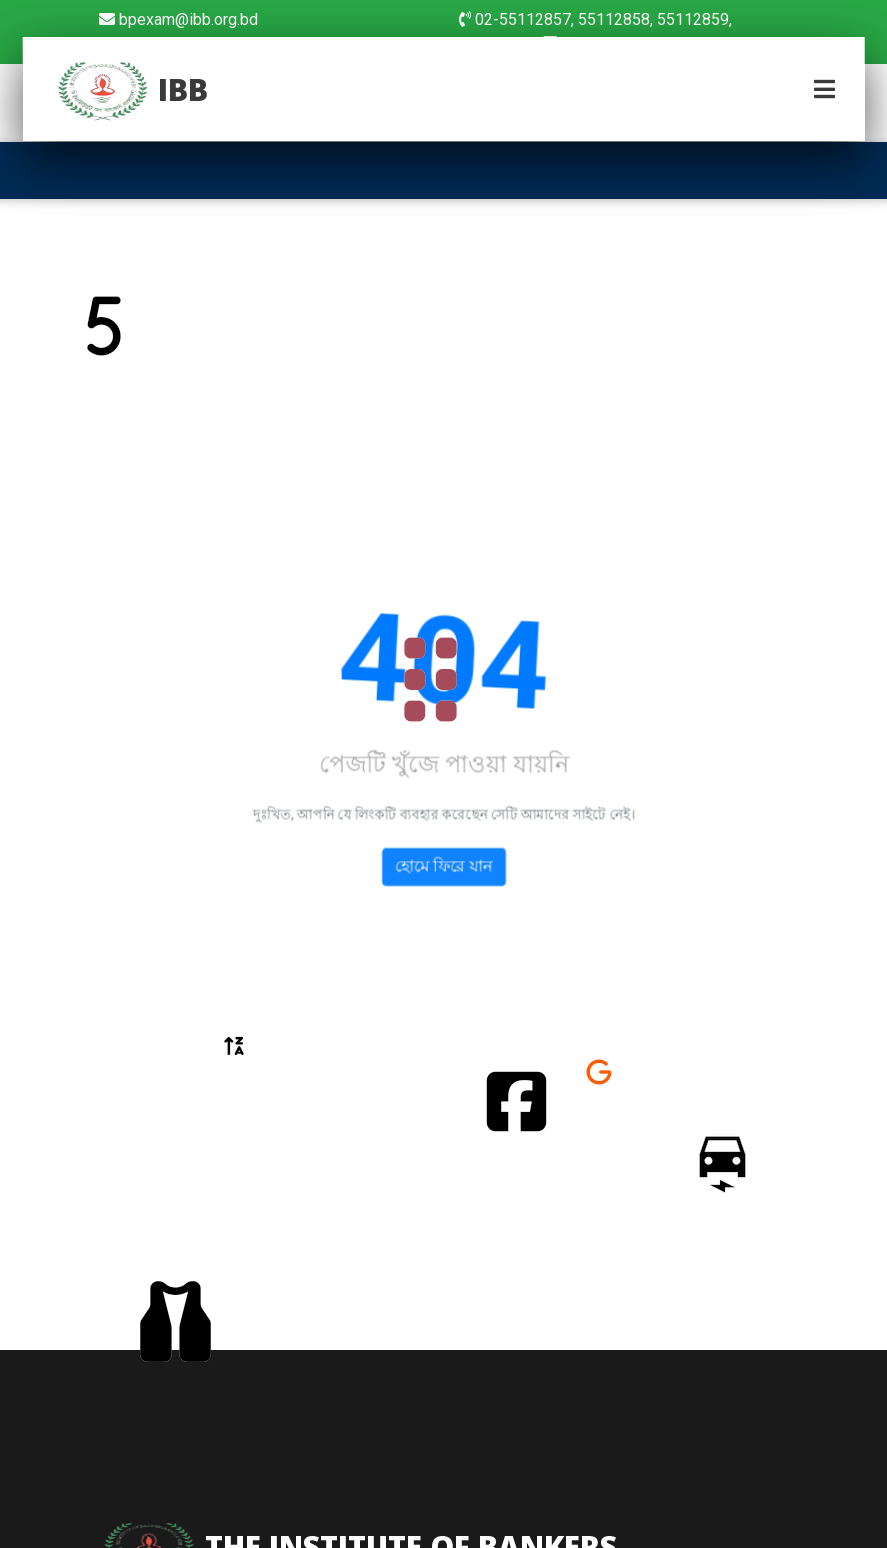 This screenshot has height=1548, width=887. Describe the element at coordinates (104, 326) in the screenshot. I see `indicates the number five in a list or sequence` at that location.